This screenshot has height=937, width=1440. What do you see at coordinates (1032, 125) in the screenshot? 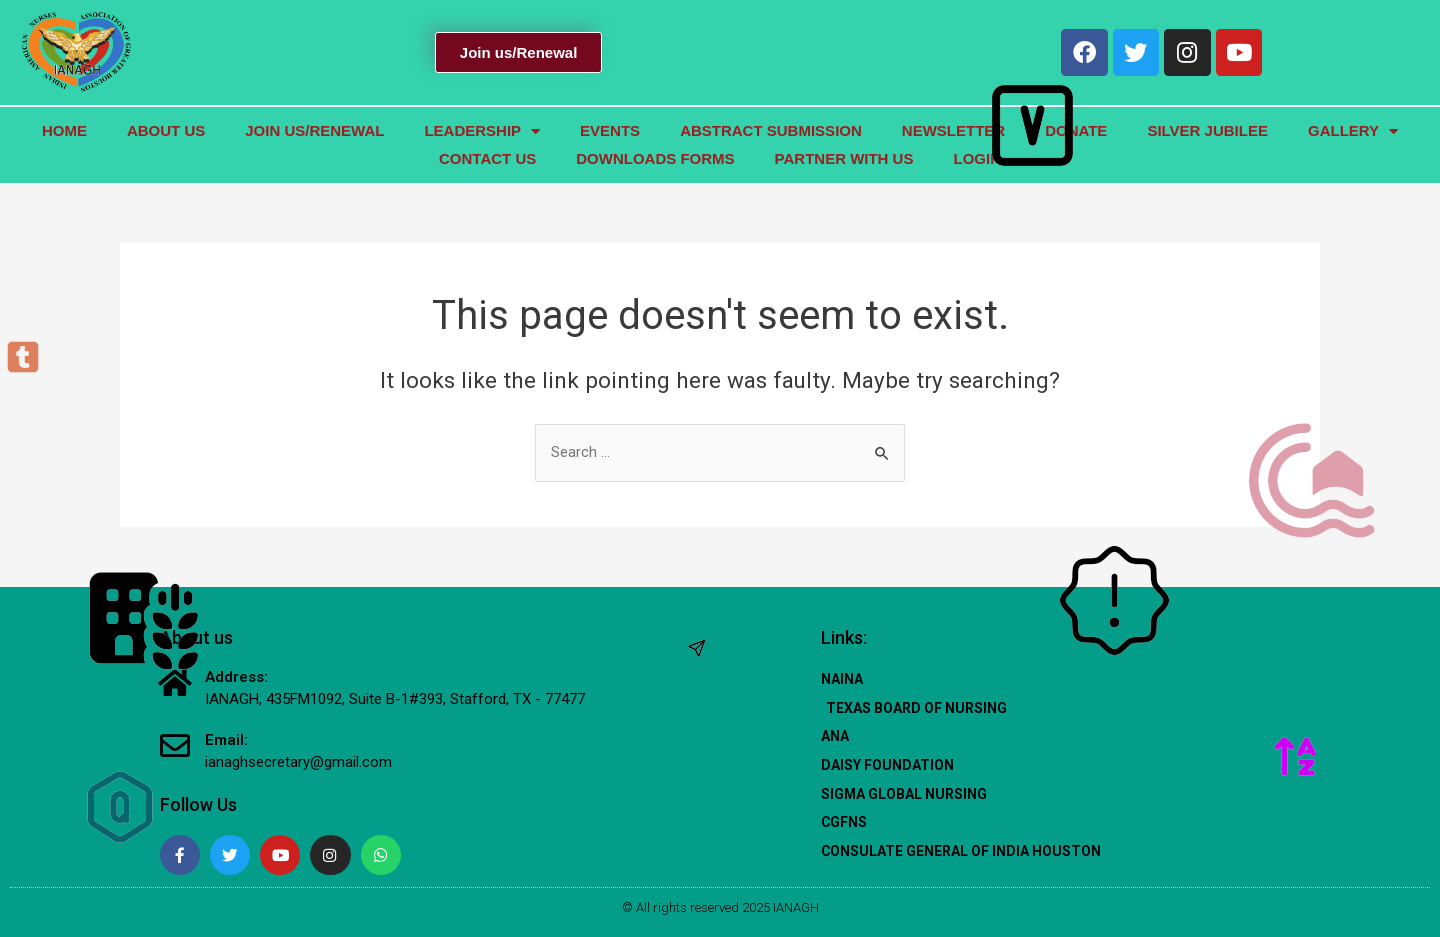
I see `indicates a "V" keyboard shortcut or hotkey` at bounding box center [1032, 125].